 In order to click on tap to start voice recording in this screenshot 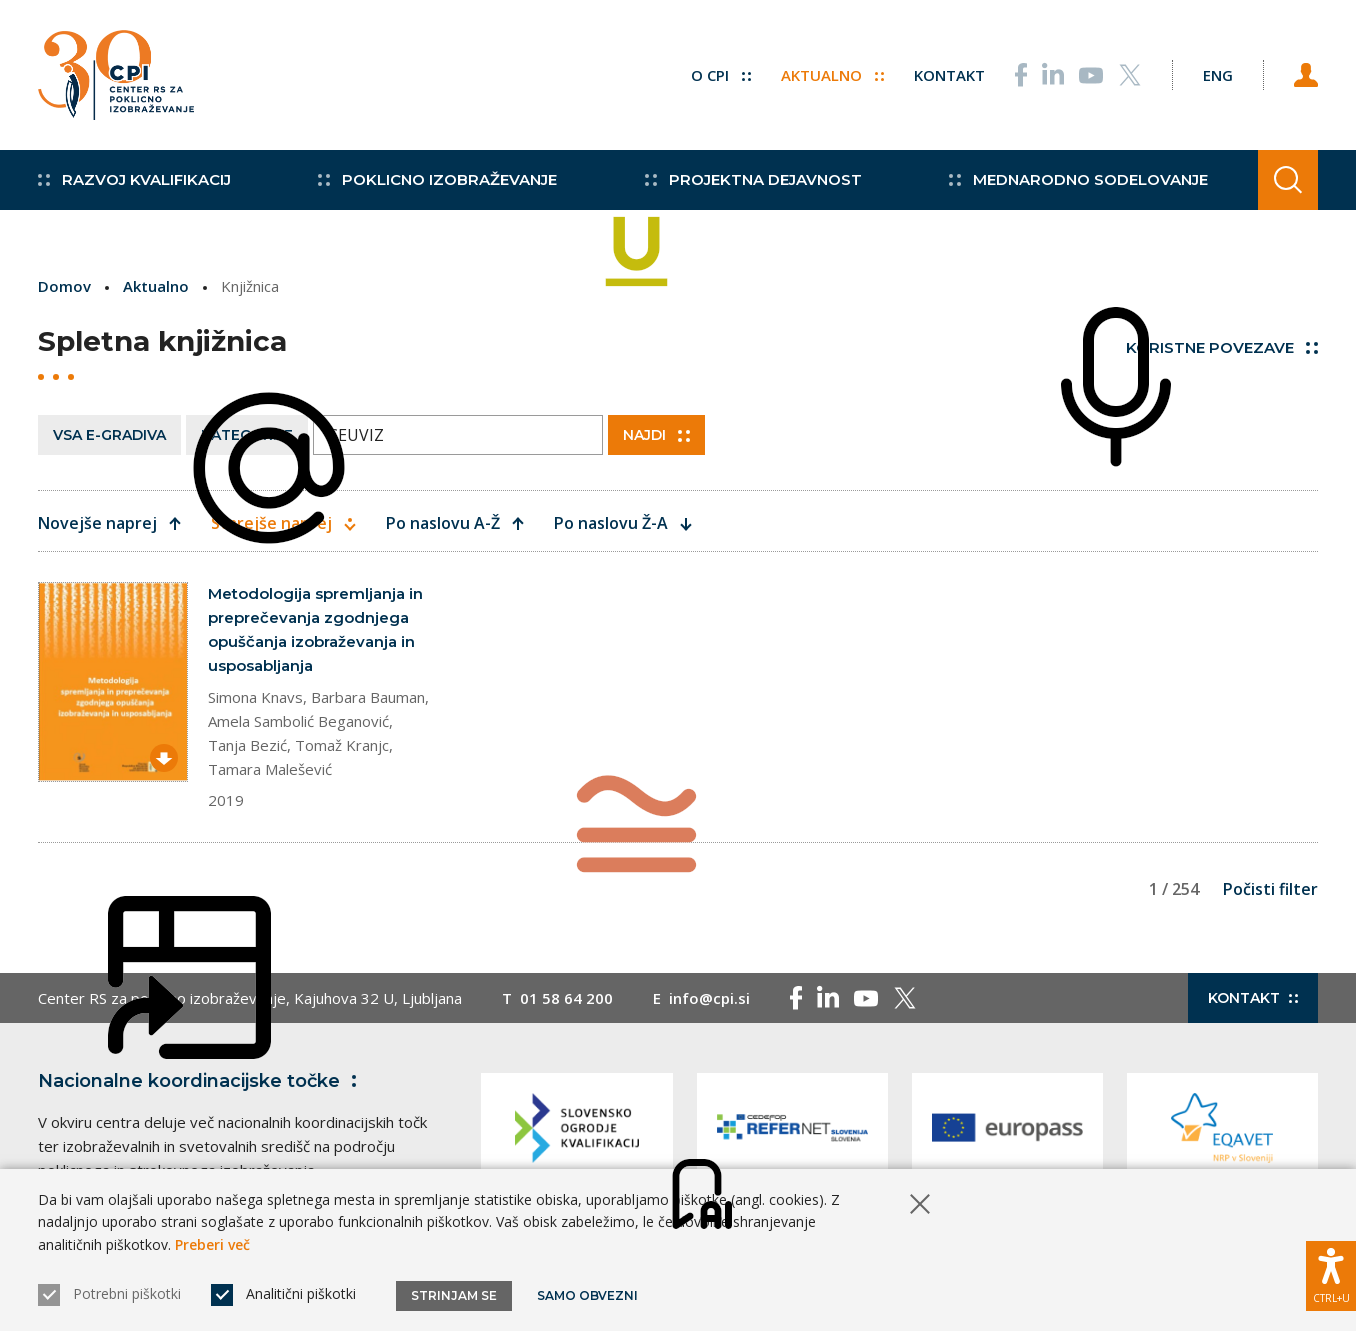, I will do `click(1116, 384)`.